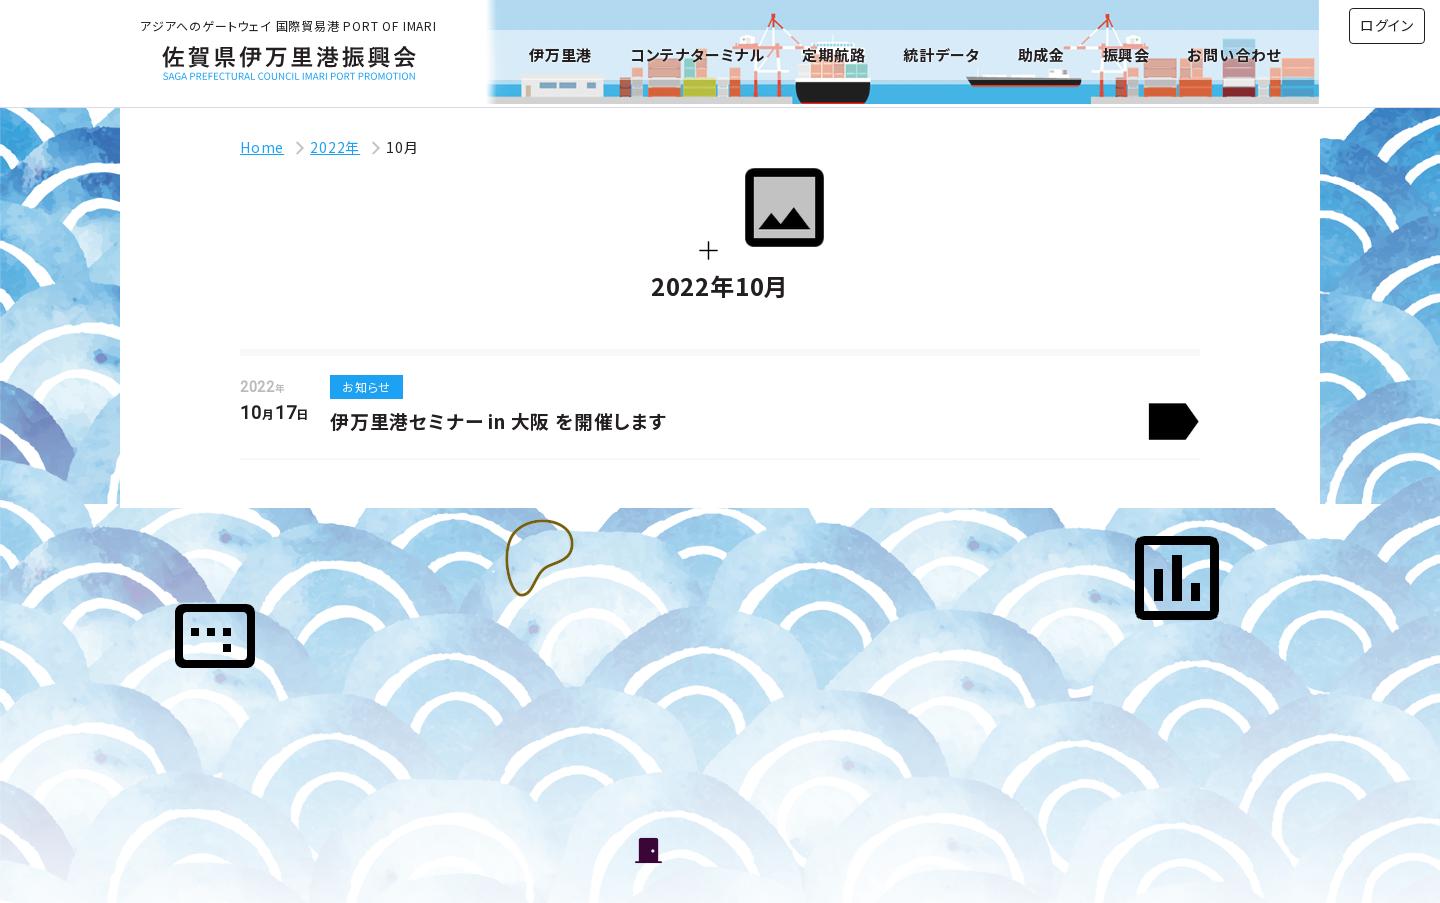  I want to click on add a new item, so click(708, 250).